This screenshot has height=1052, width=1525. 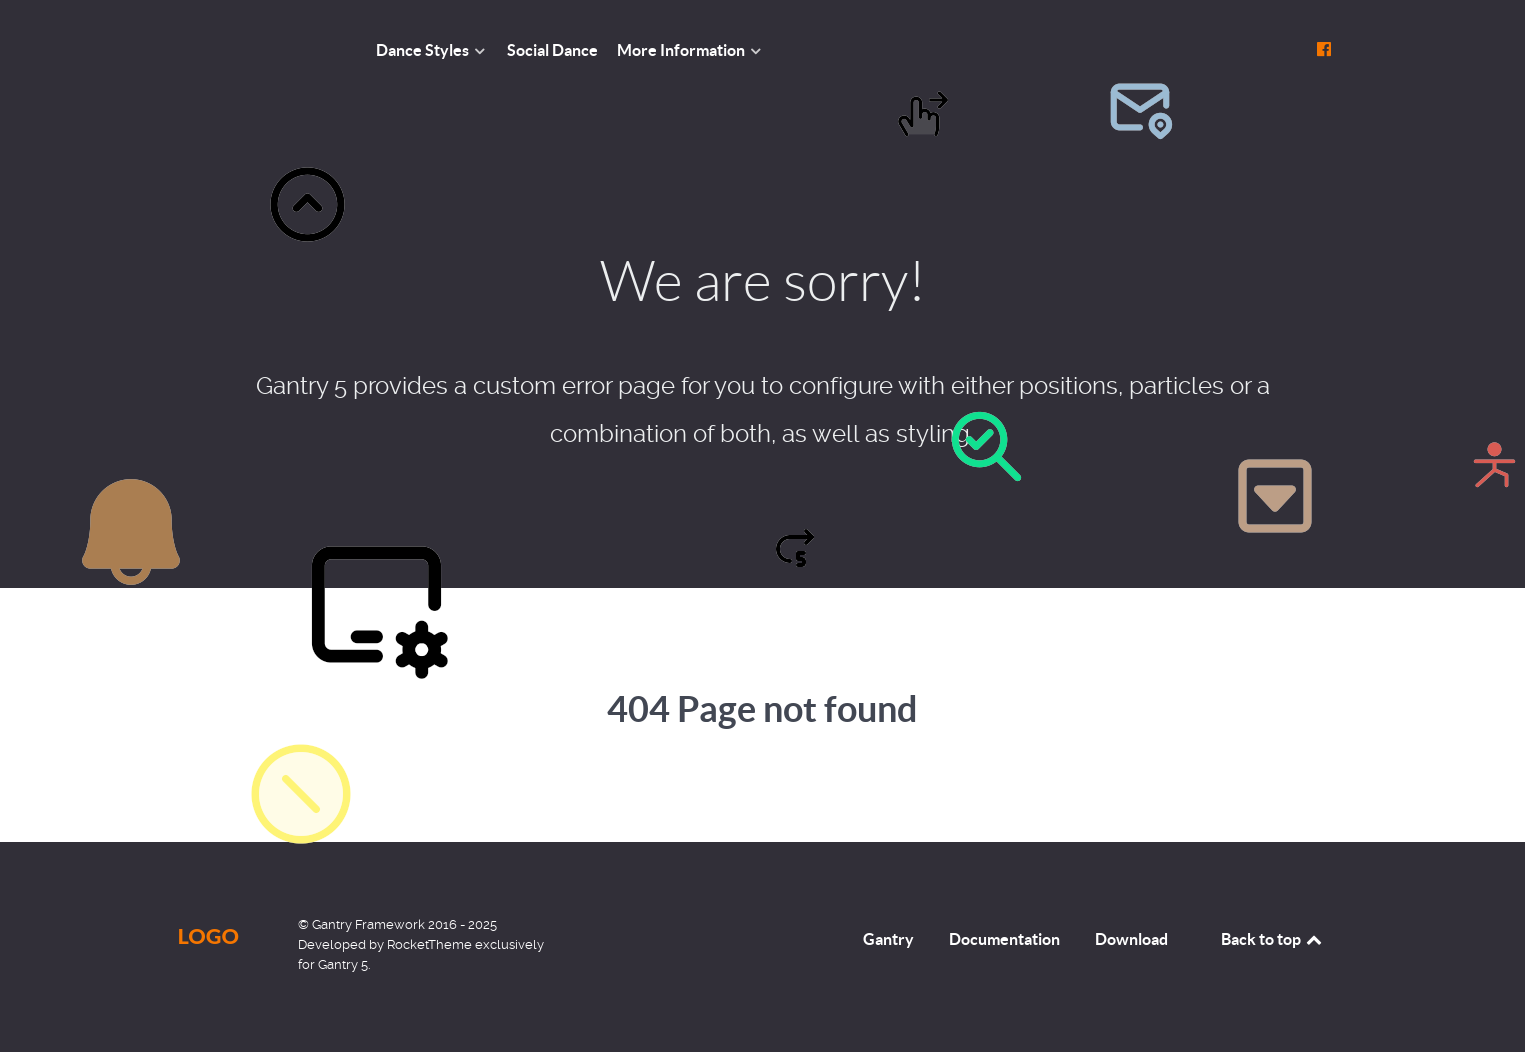 What do you see at coordinates (986, 446) in the screenshot?
I see `confirm search results` at bounding box center [986, 446].